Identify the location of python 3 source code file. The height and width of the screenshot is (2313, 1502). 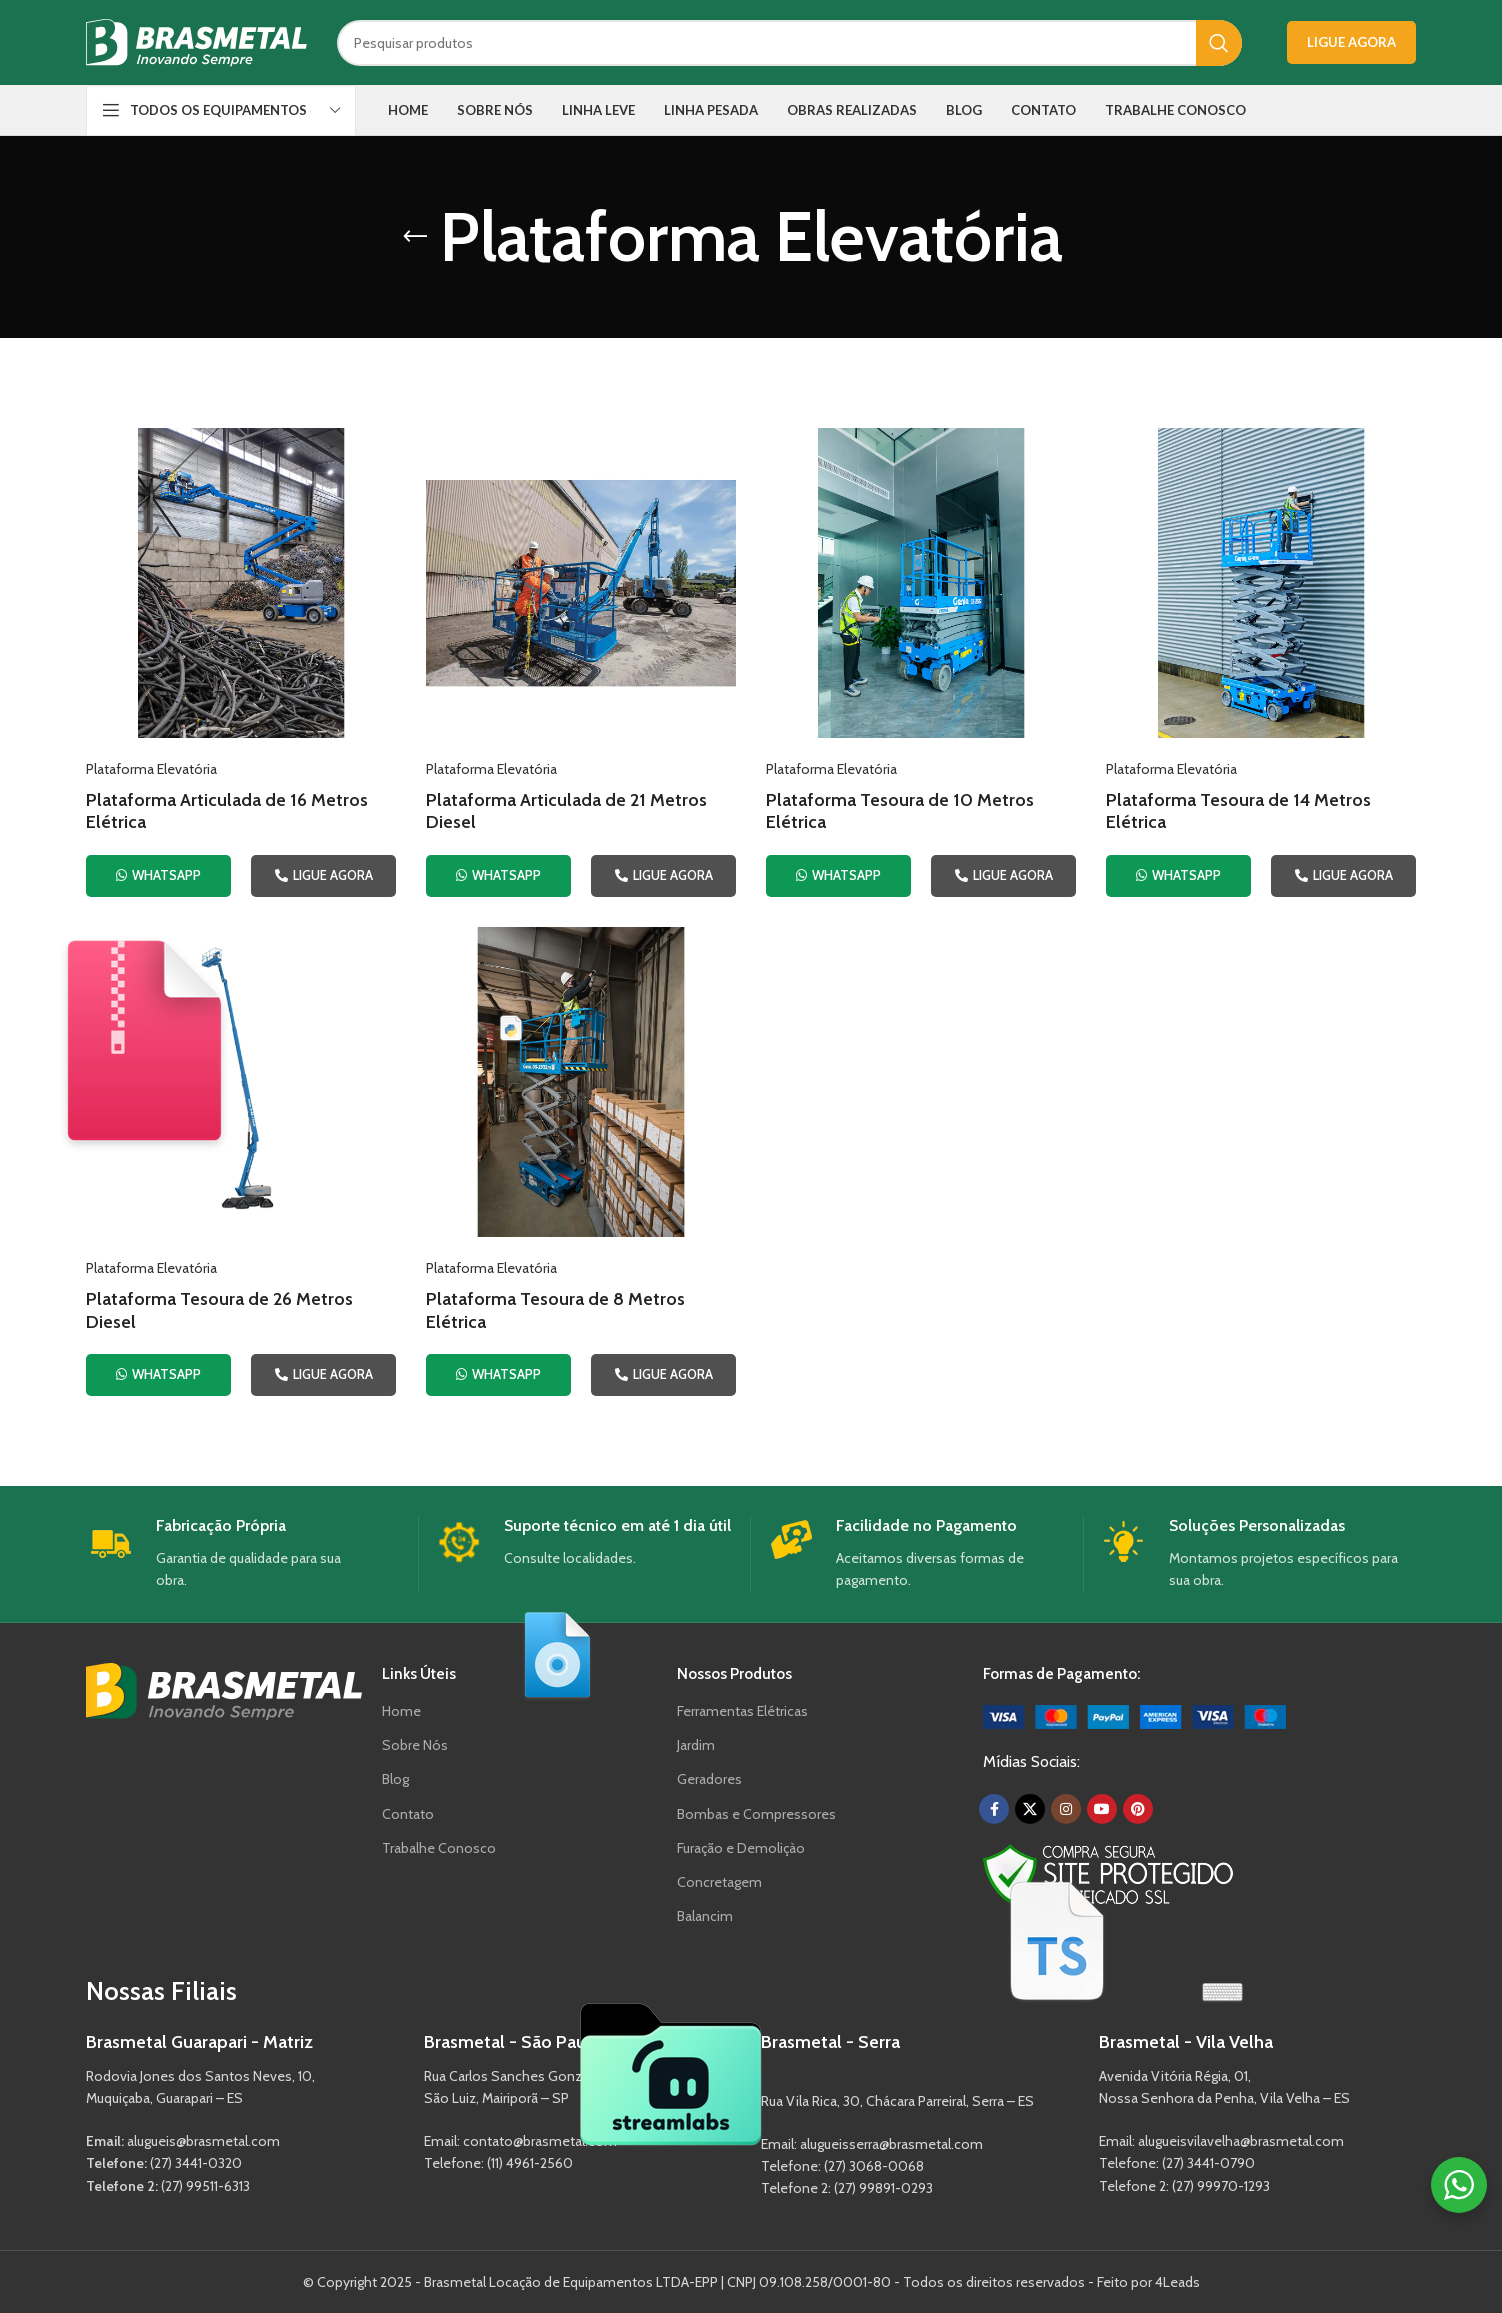
(511, 1028).